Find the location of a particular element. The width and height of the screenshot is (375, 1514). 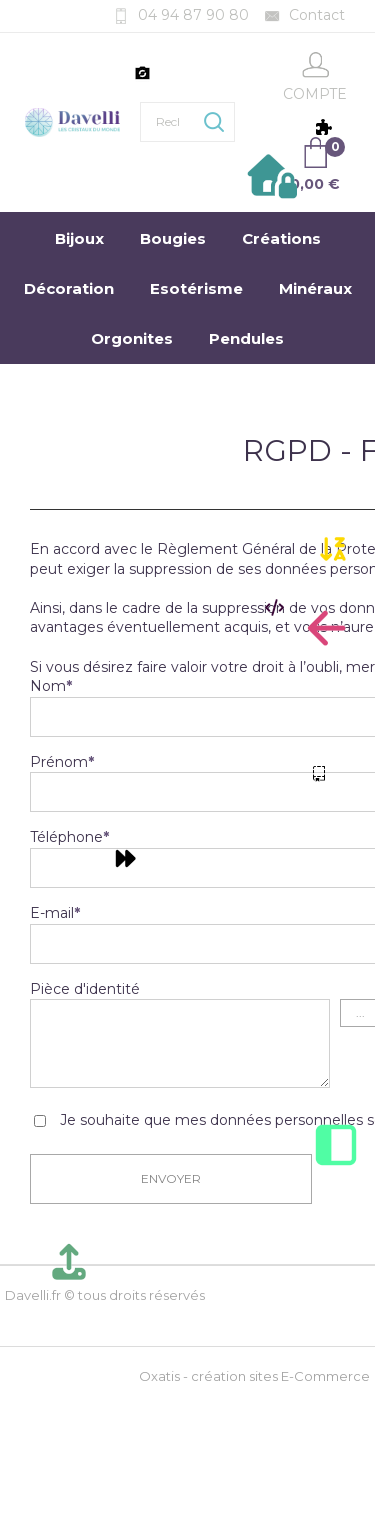

skip to the next track is located at coordinates (124, 858).